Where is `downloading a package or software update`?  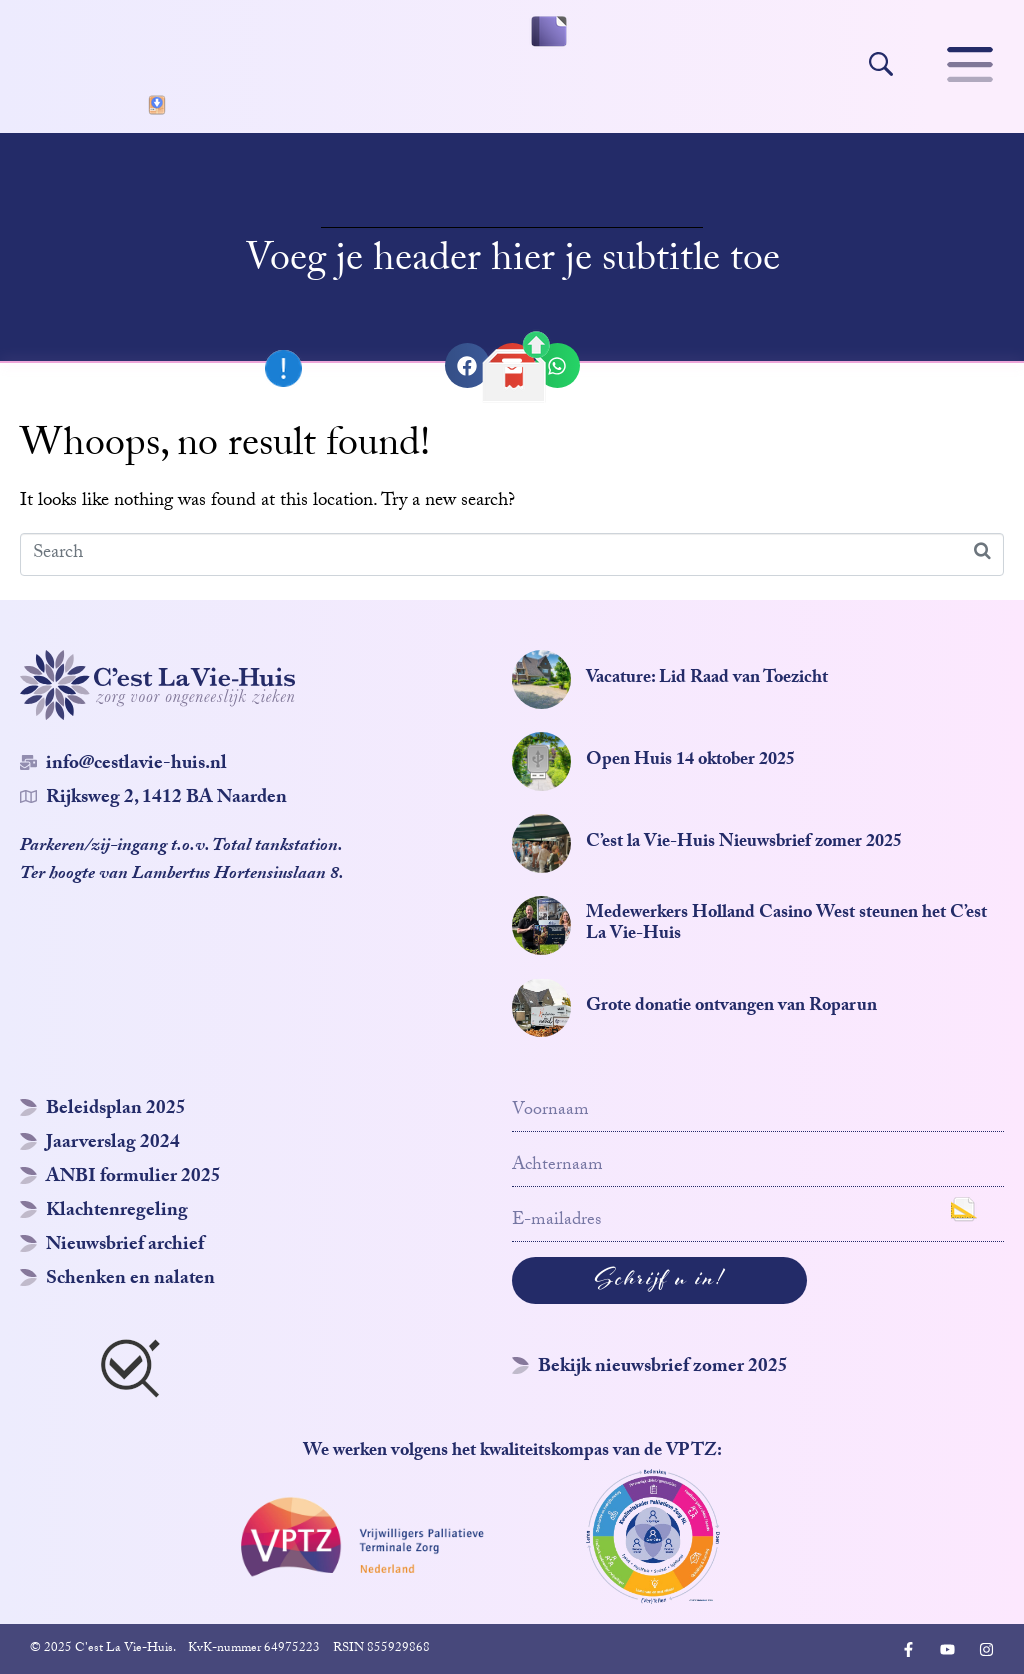
downloading a package or software update is located at coordinates (157, 105).